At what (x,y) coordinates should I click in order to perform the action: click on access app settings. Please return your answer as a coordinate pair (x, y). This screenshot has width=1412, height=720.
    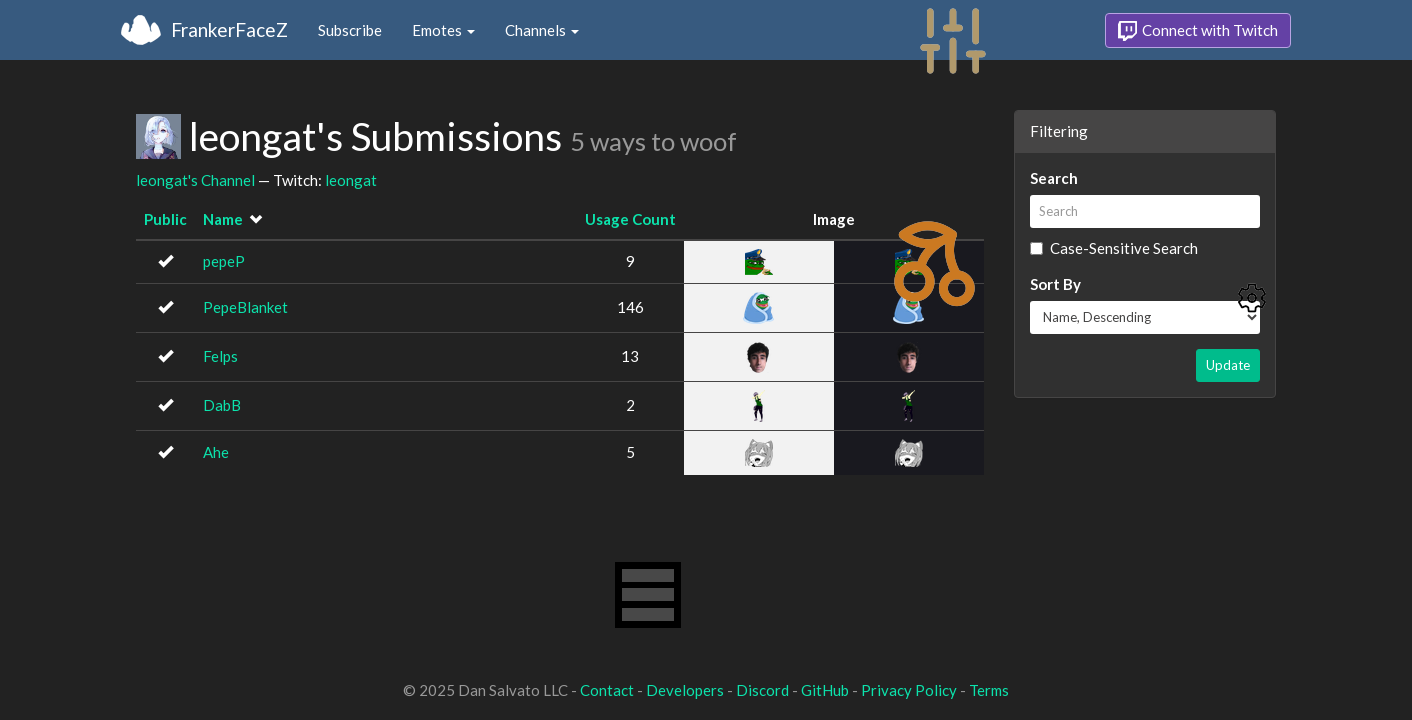
    Looking at the image, I should click on (1252, 298).